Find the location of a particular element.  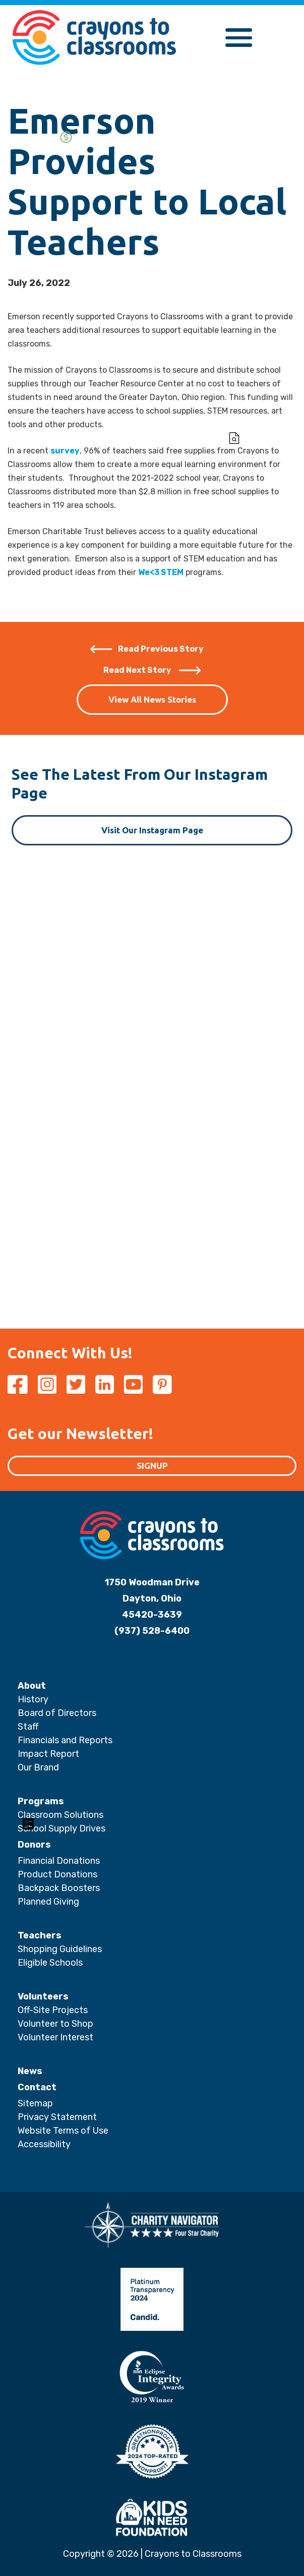

search within a document is located at coordinates (234, 438).